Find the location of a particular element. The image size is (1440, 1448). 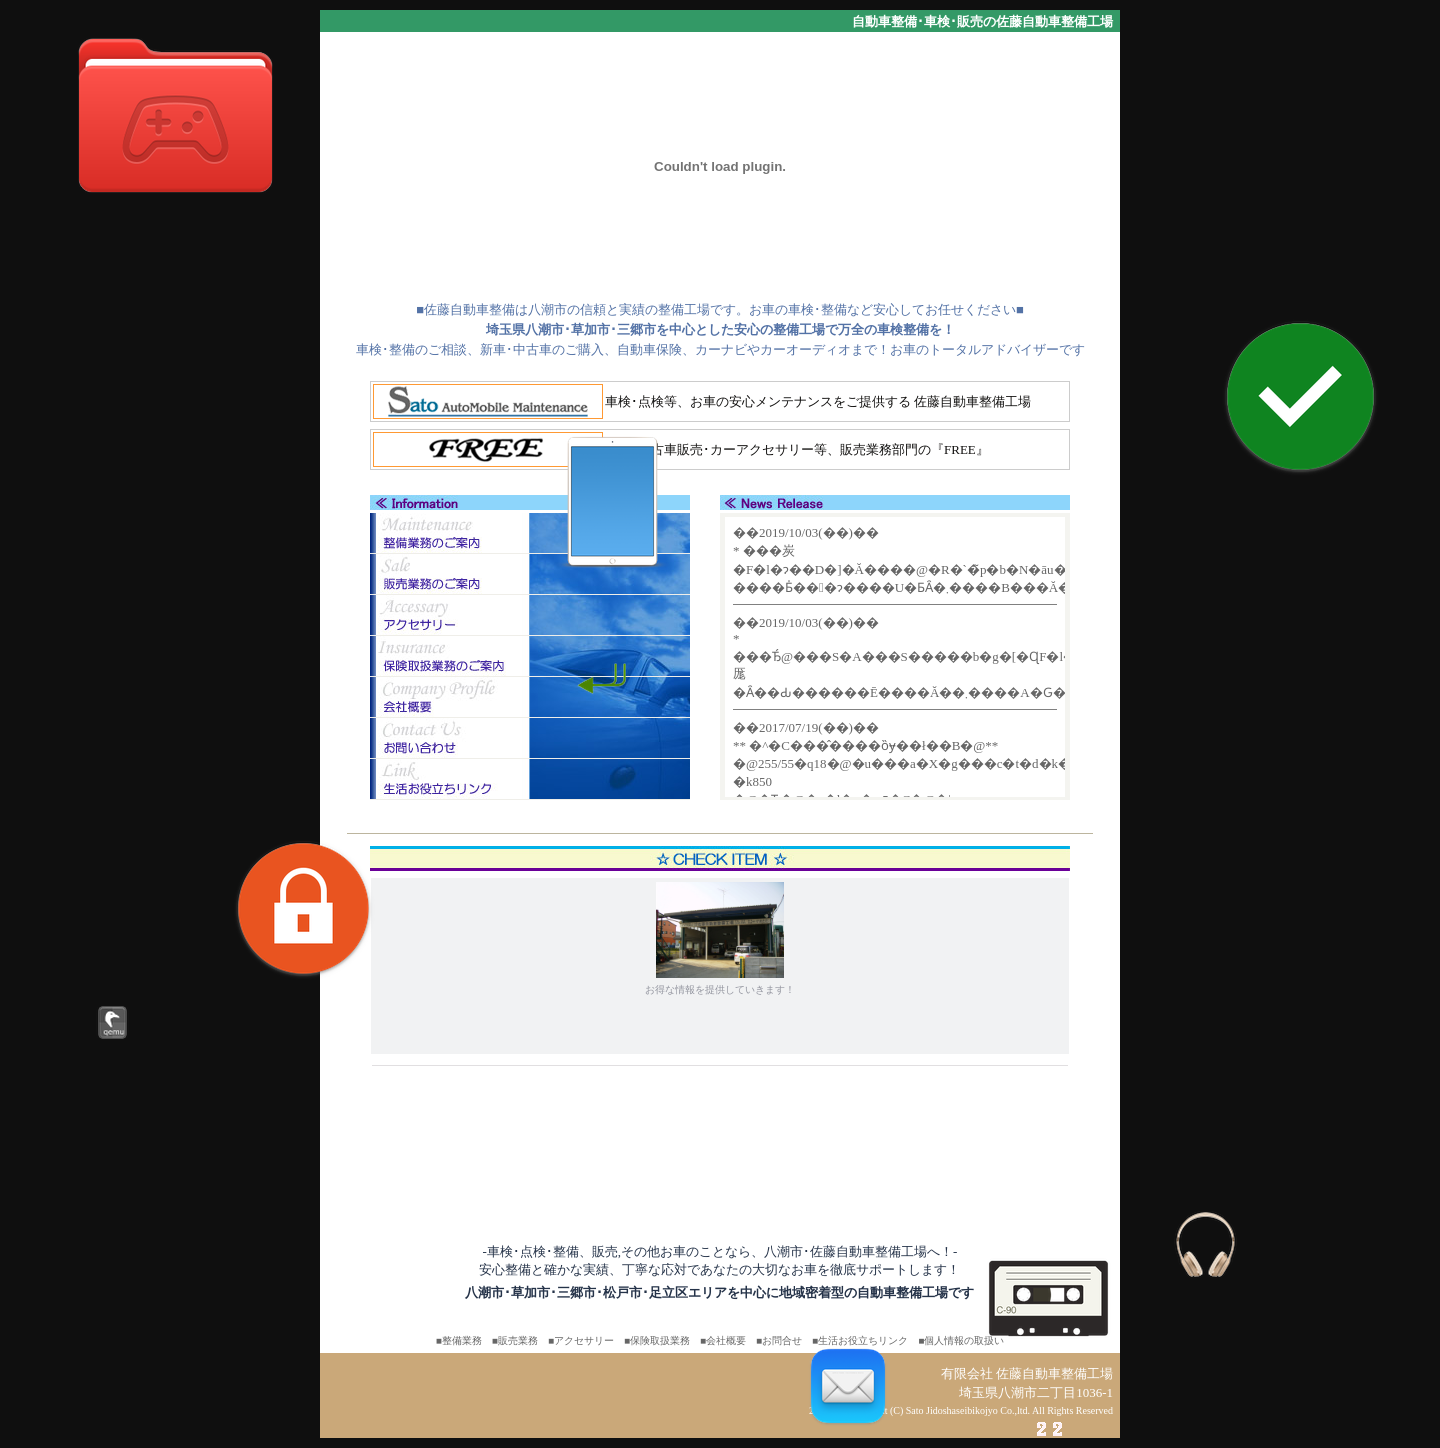

confirm or accept an action is located at coordinates (1300, 396).